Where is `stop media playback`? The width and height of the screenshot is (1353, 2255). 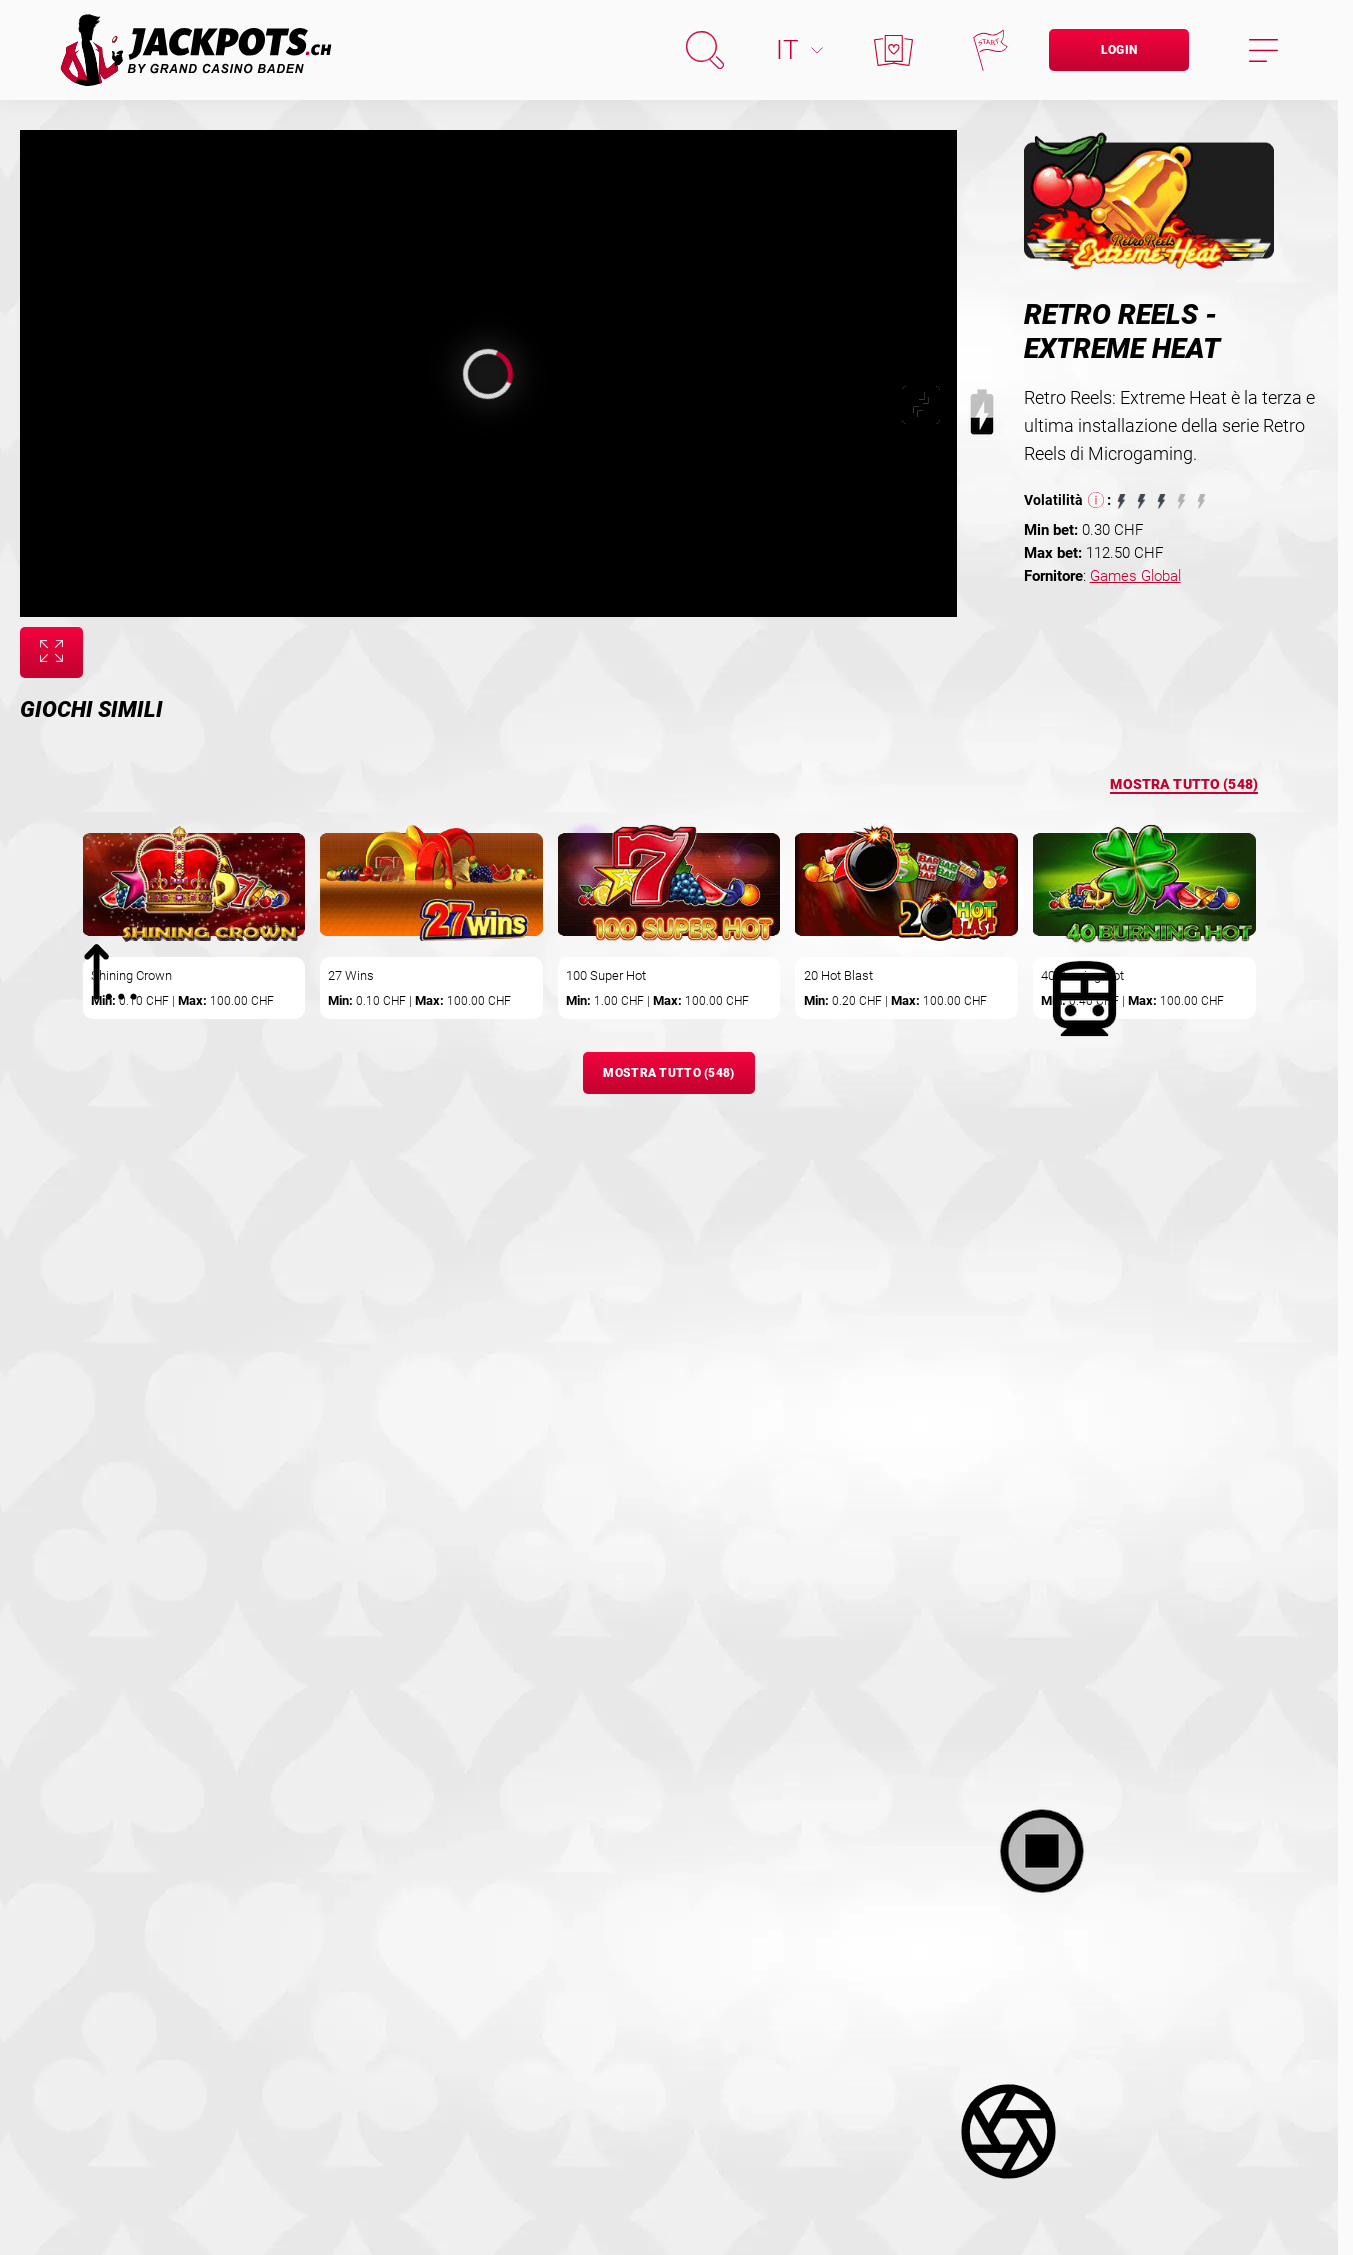 stop media playback is located at coordinates (1042, 1851).